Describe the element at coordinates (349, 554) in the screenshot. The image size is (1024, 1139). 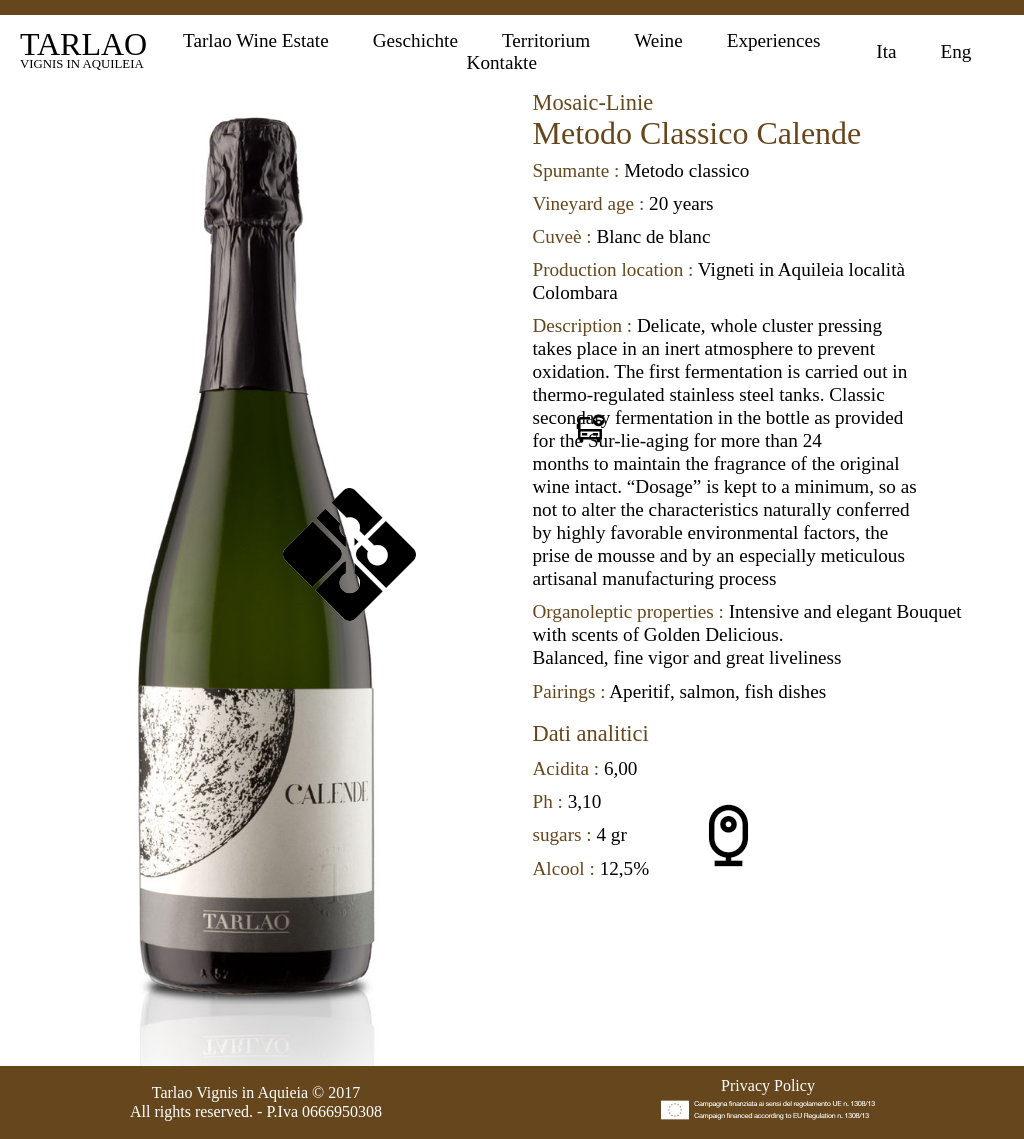
I see `open git for windows application` at that location.